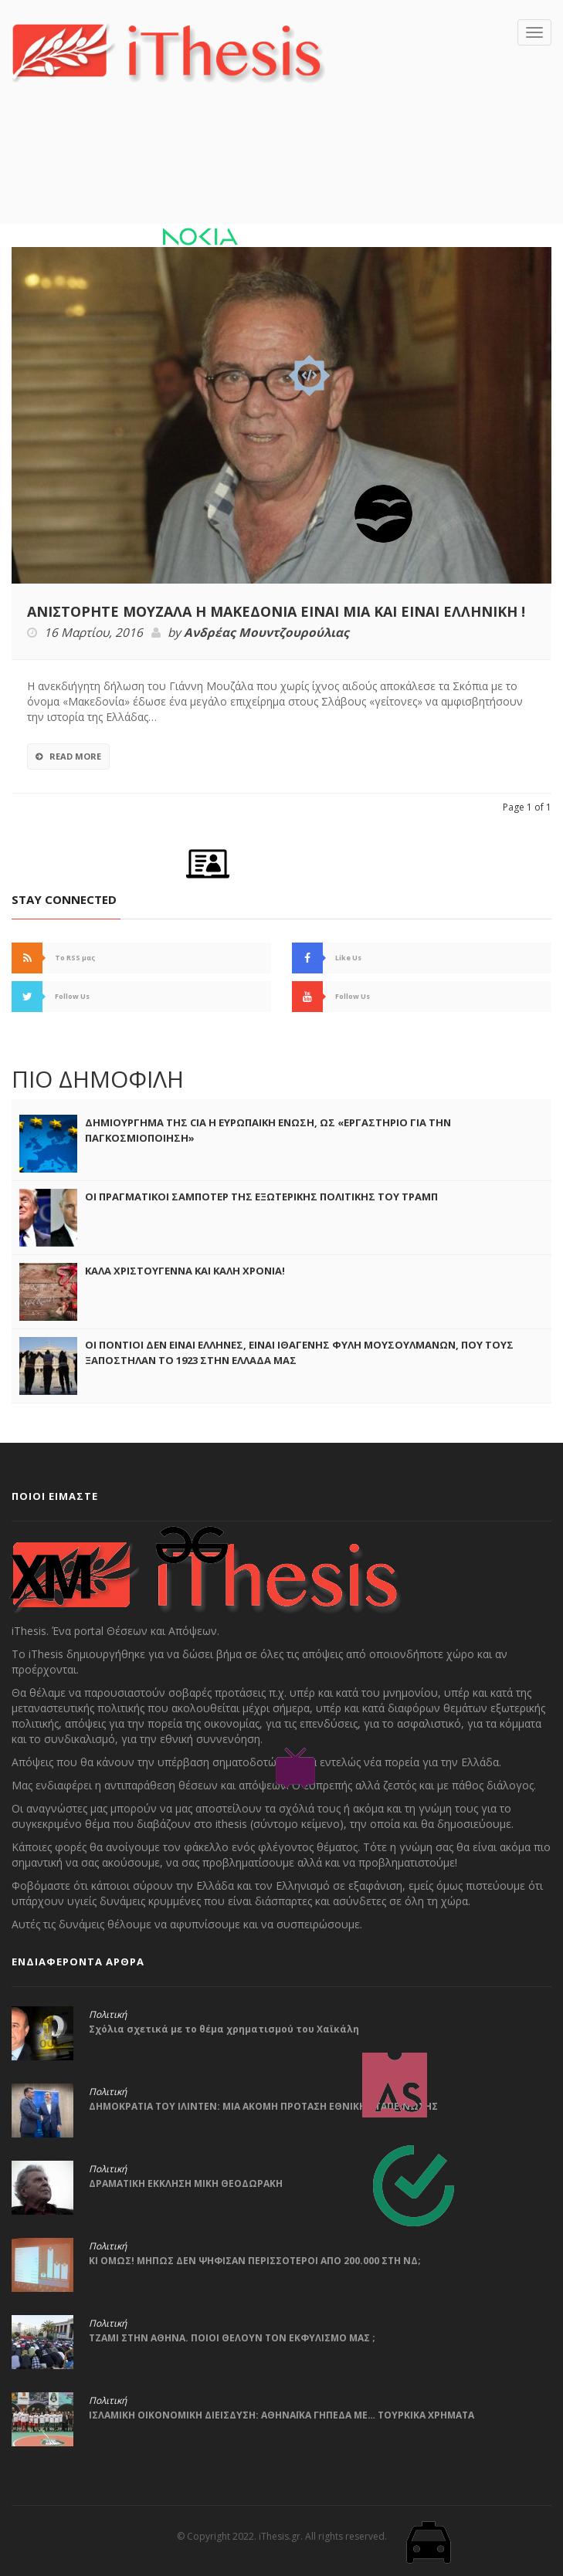 This screenshot has width=563, height=2576. What do you see at coordinates (208, 864) in the screenshot?
I see `open the Codementor app or website` at bounding box center [208, 864].